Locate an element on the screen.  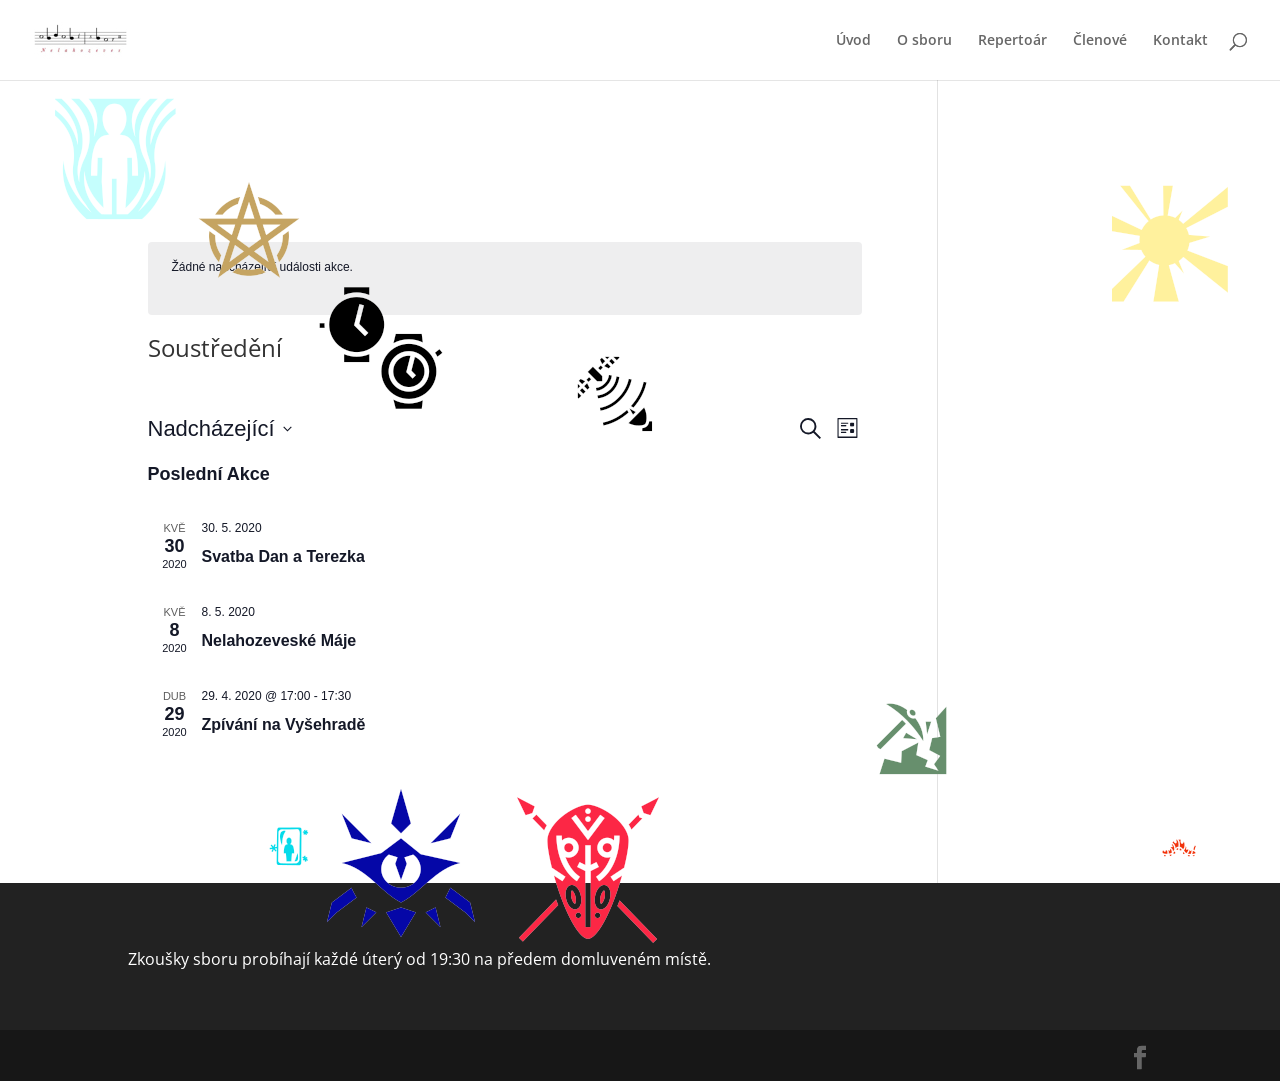
indicates an explosion or blast effect in gameplay is located at coordinates (1169, 243).